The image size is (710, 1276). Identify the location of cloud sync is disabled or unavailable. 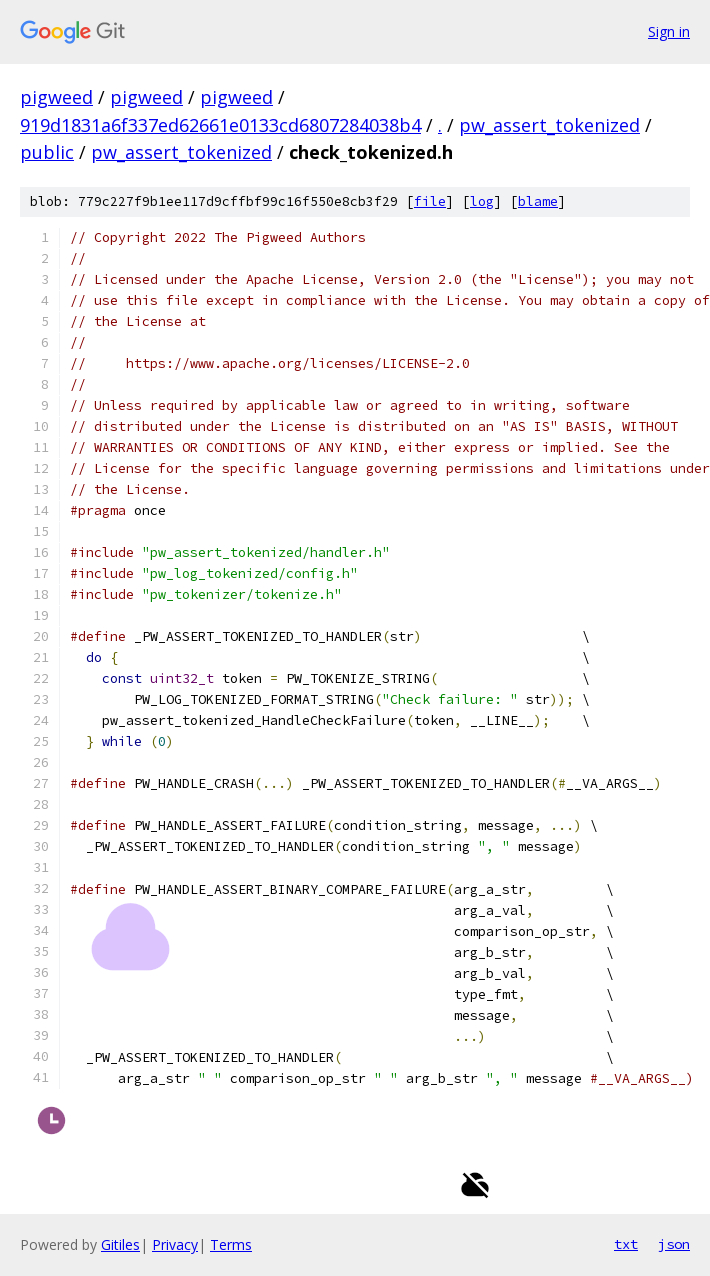
(475, 1185).